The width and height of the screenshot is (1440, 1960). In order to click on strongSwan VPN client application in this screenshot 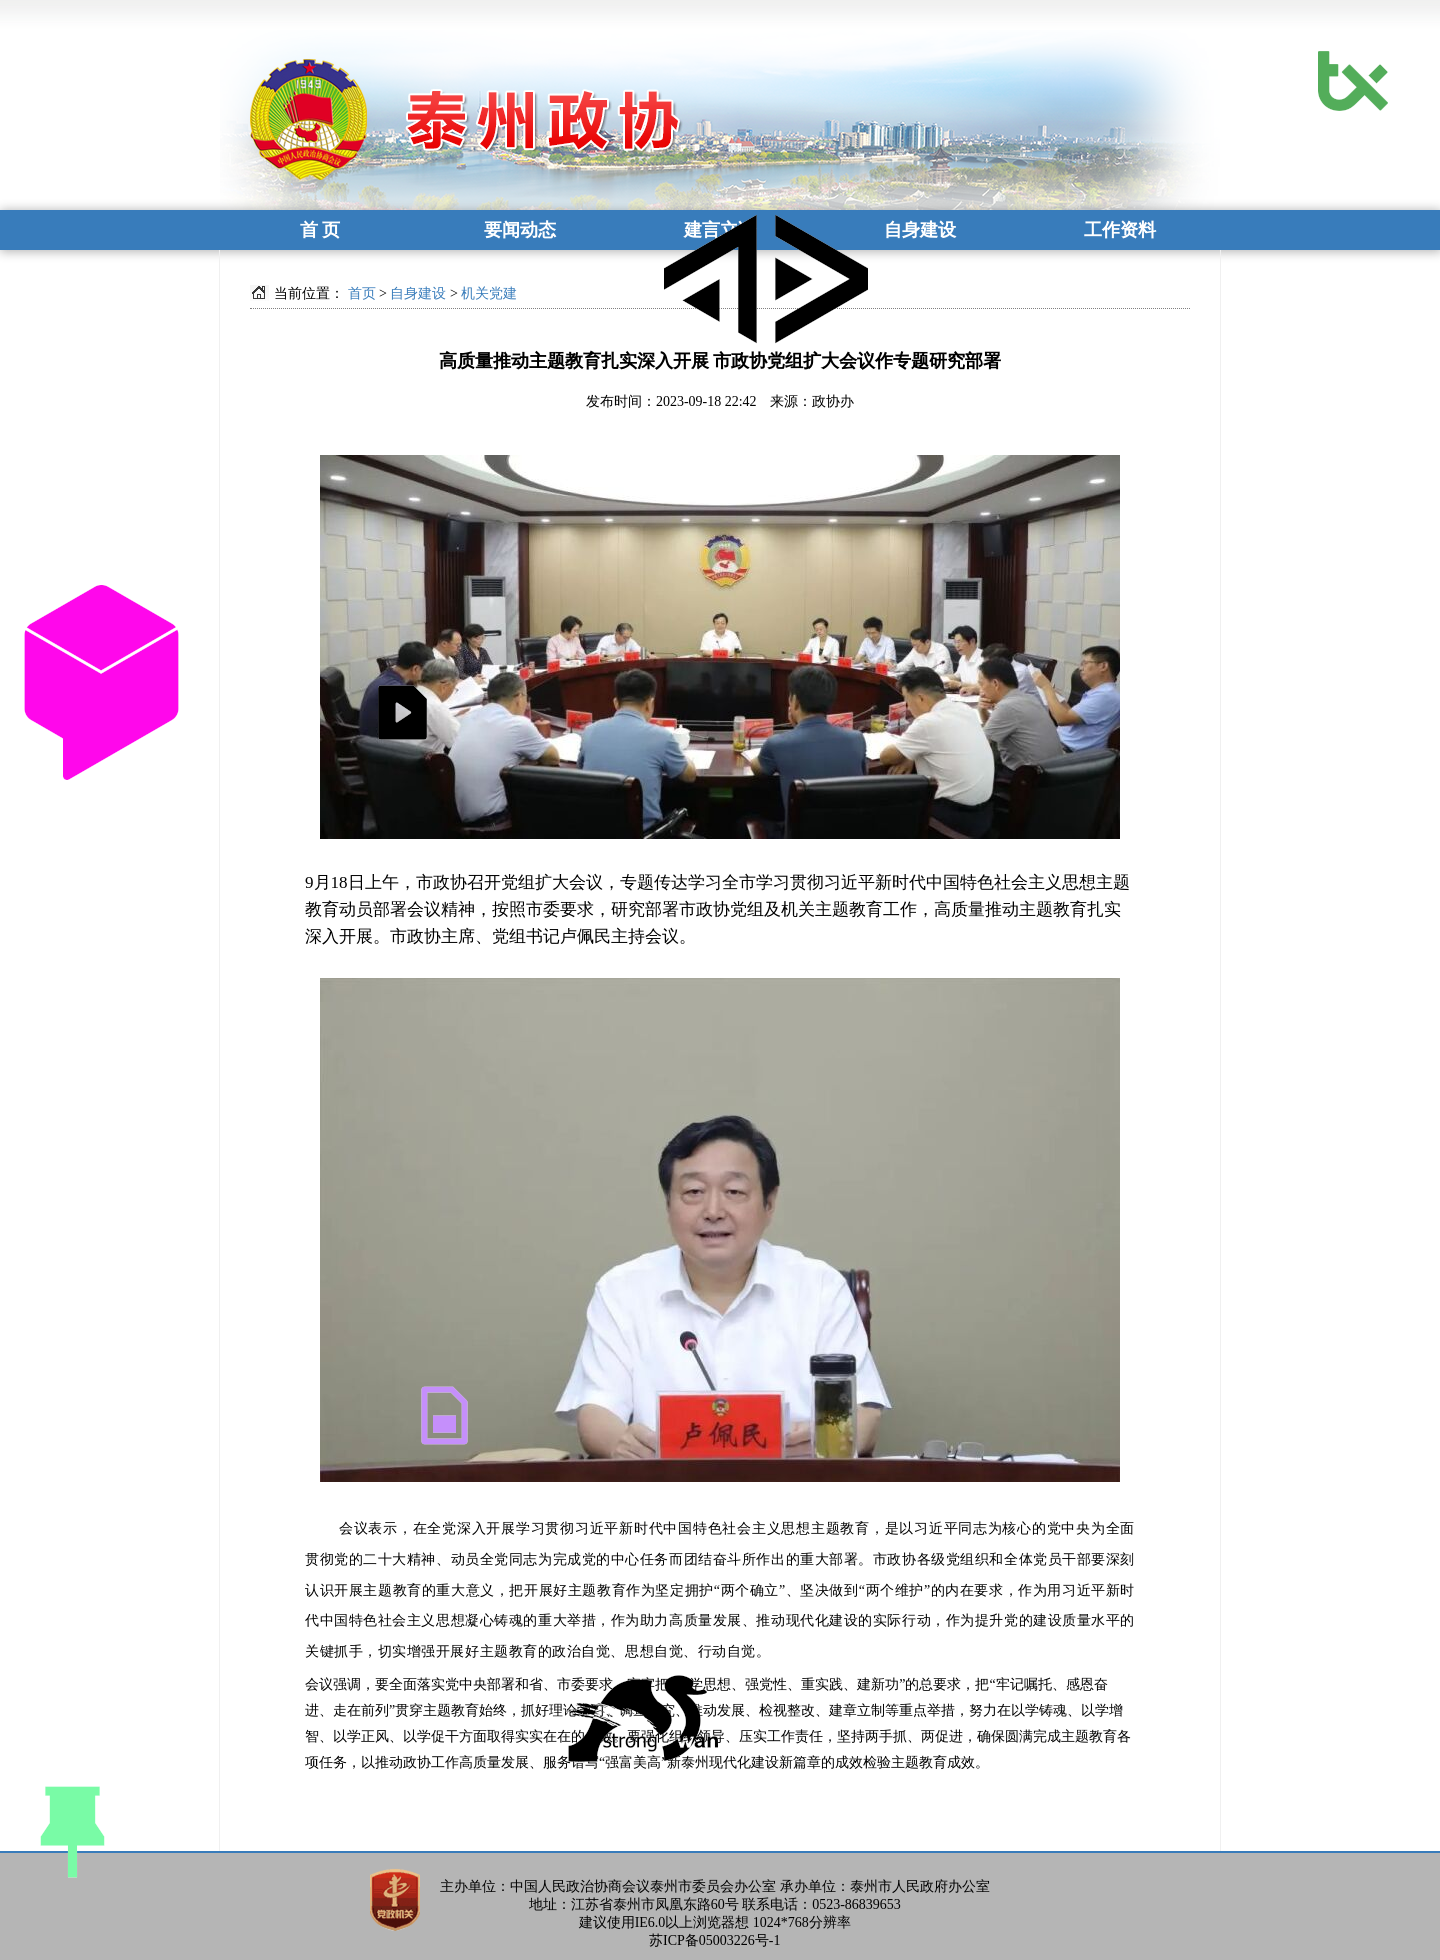, I will do `click(641, 1718)`.